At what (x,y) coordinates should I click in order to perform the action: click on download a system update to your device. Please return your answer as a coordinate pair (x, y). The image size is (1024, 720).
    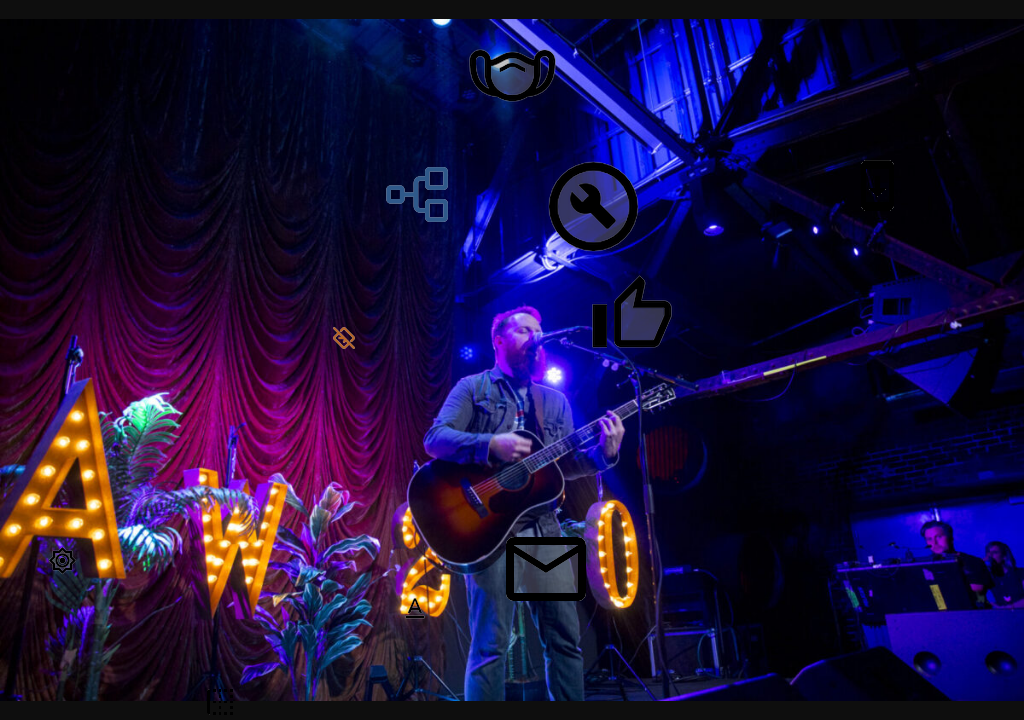
    Looking at the image, I should click on (877, 185).